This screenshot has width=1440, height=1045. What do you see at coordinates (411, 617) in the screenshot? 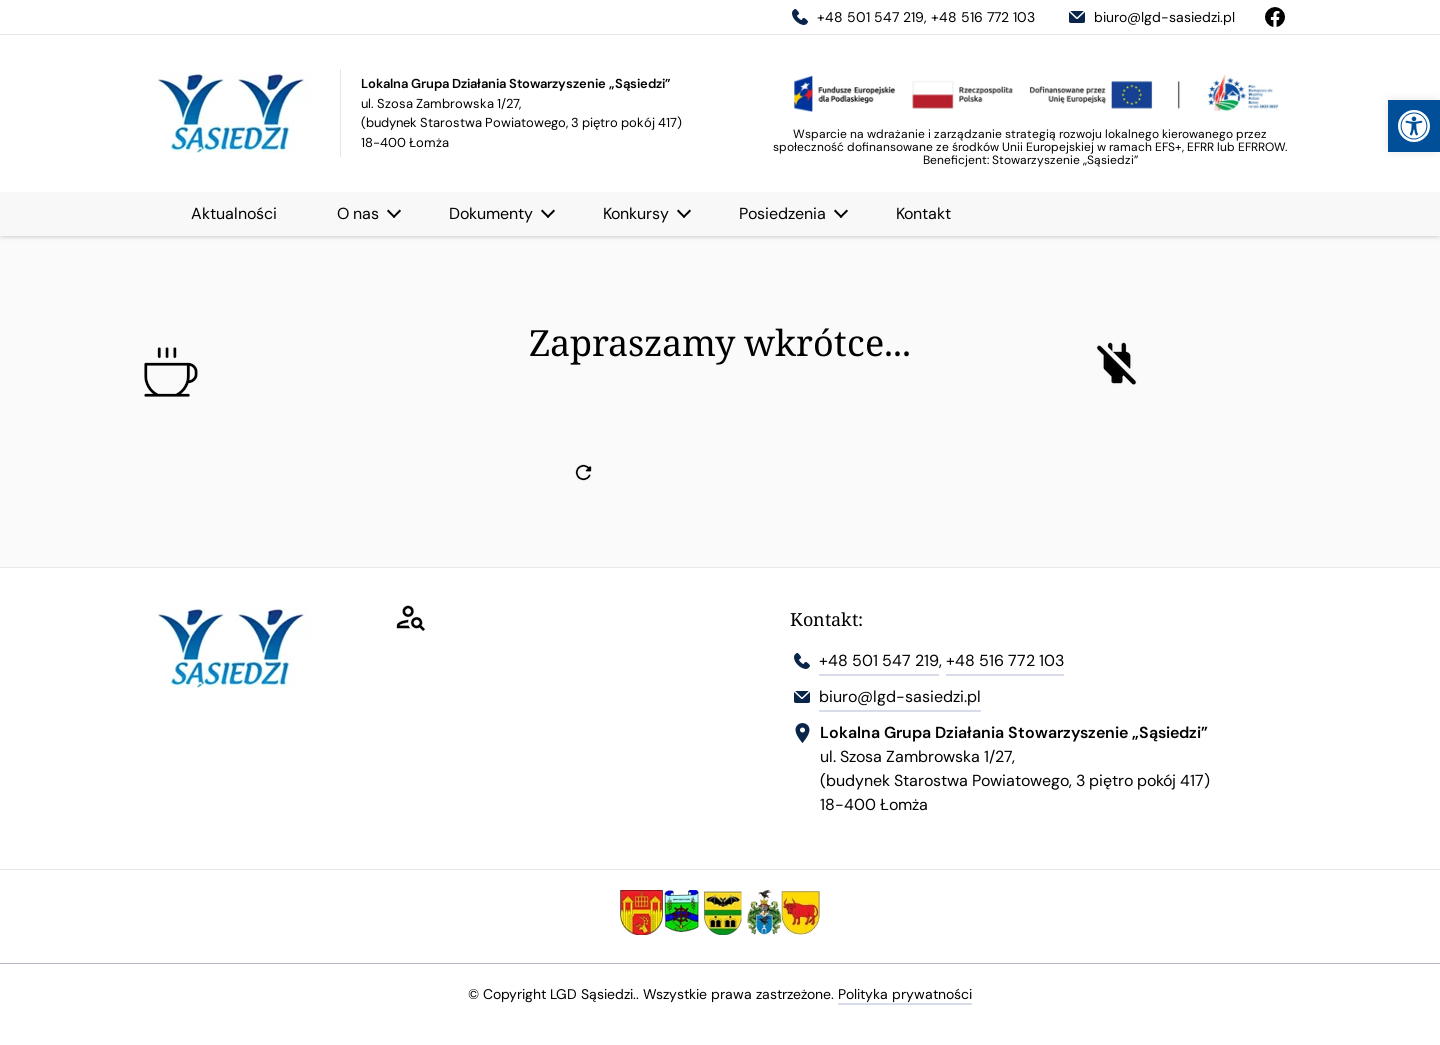
I see `search for a person or contact` at bounding box center [411, 617].